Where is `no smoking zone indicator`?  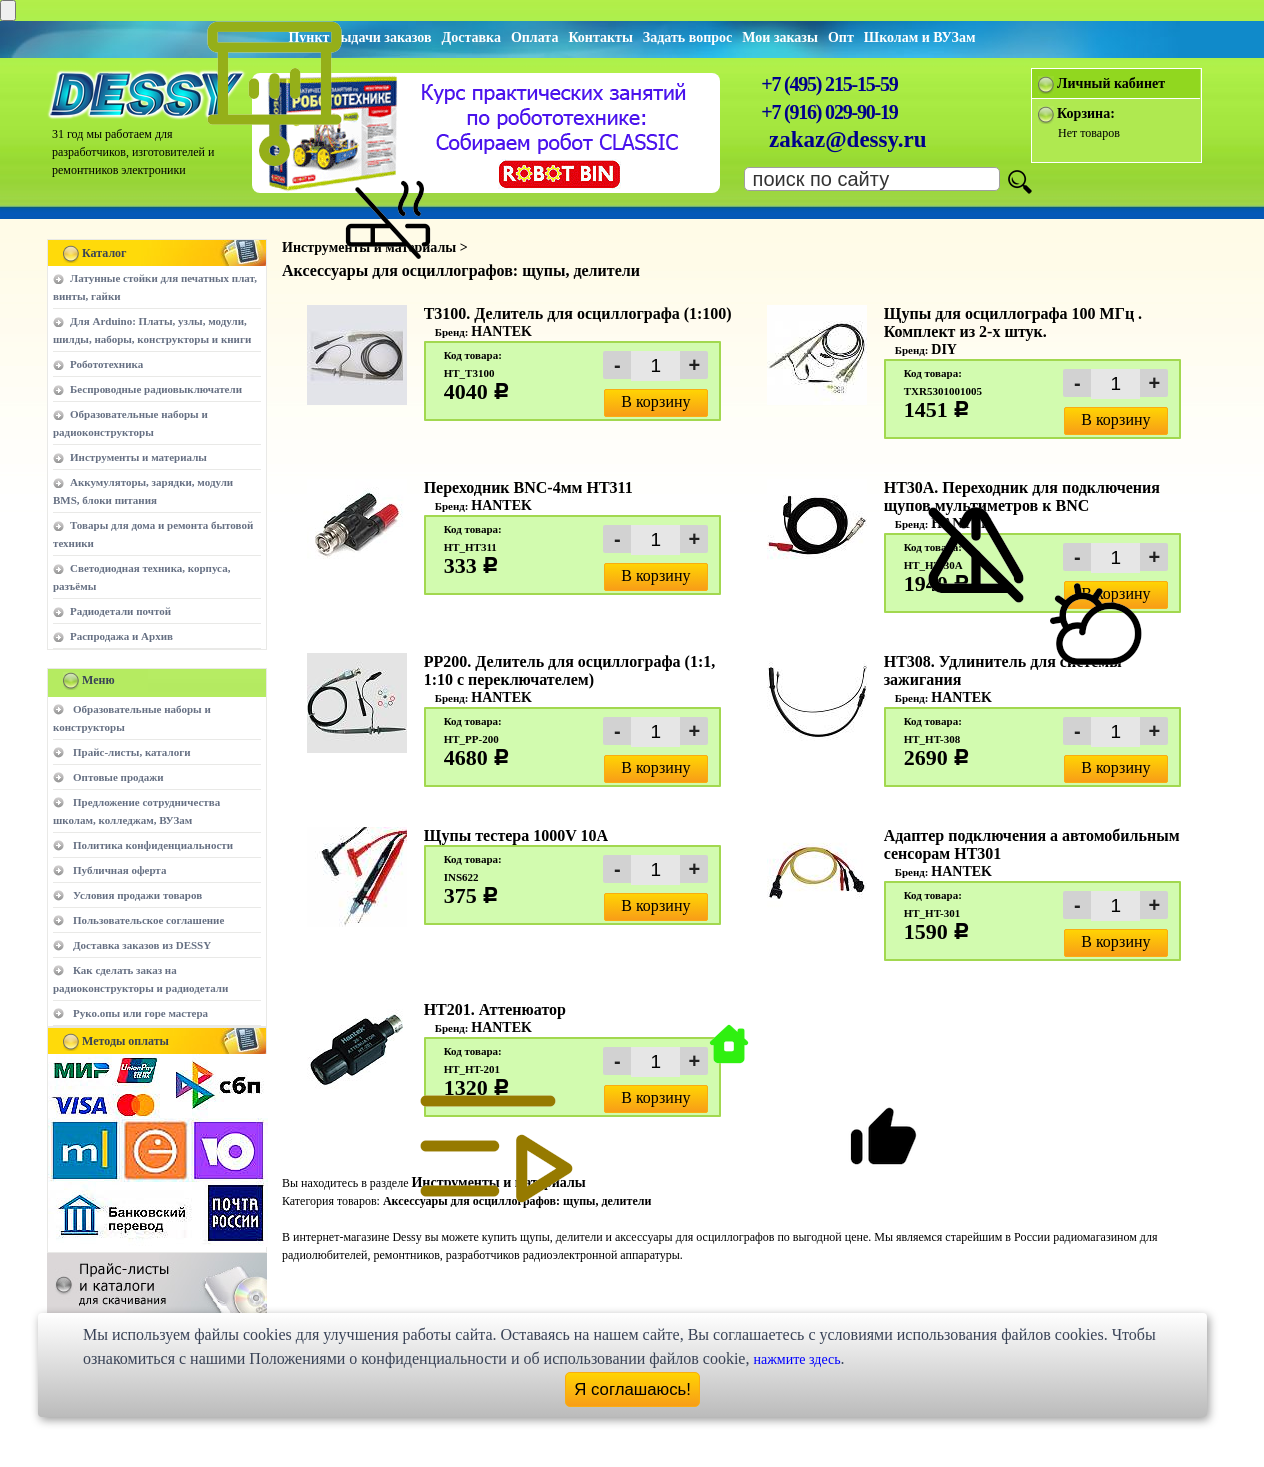 no smoking zone indicator is located at coordinates (388, 223).